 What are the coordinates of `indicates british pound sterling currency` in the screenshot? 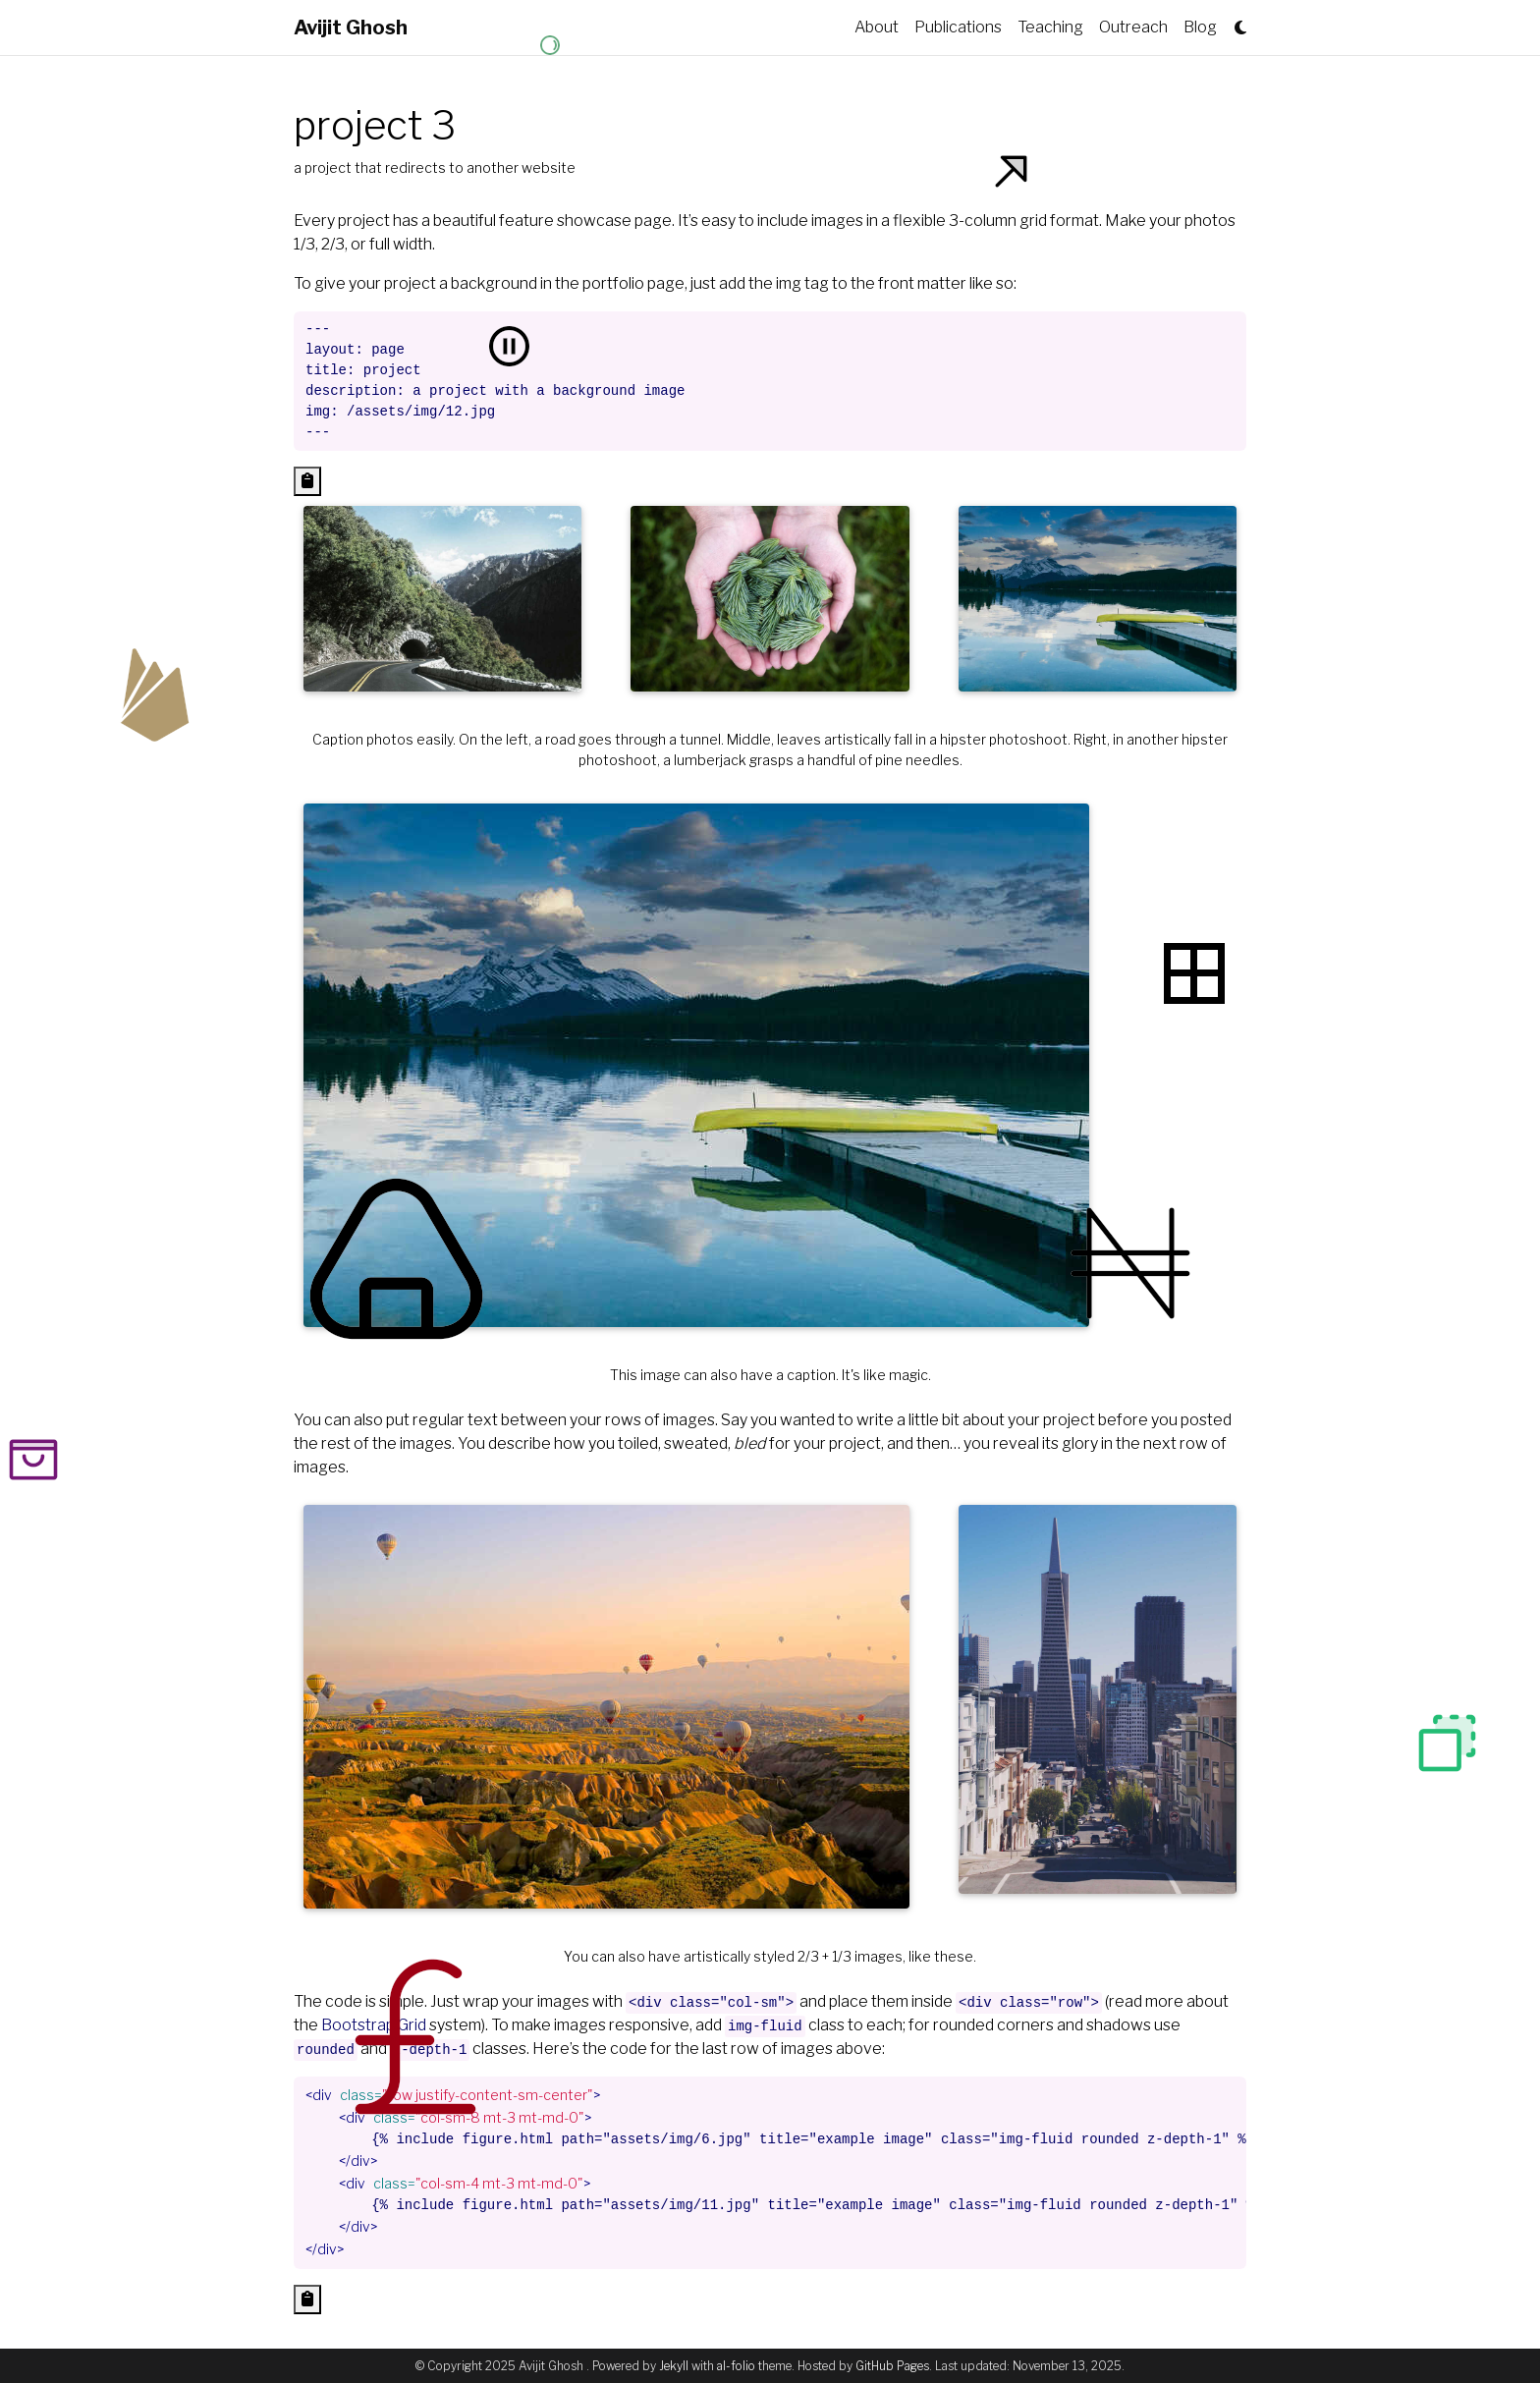 It's located at (422, 2040).